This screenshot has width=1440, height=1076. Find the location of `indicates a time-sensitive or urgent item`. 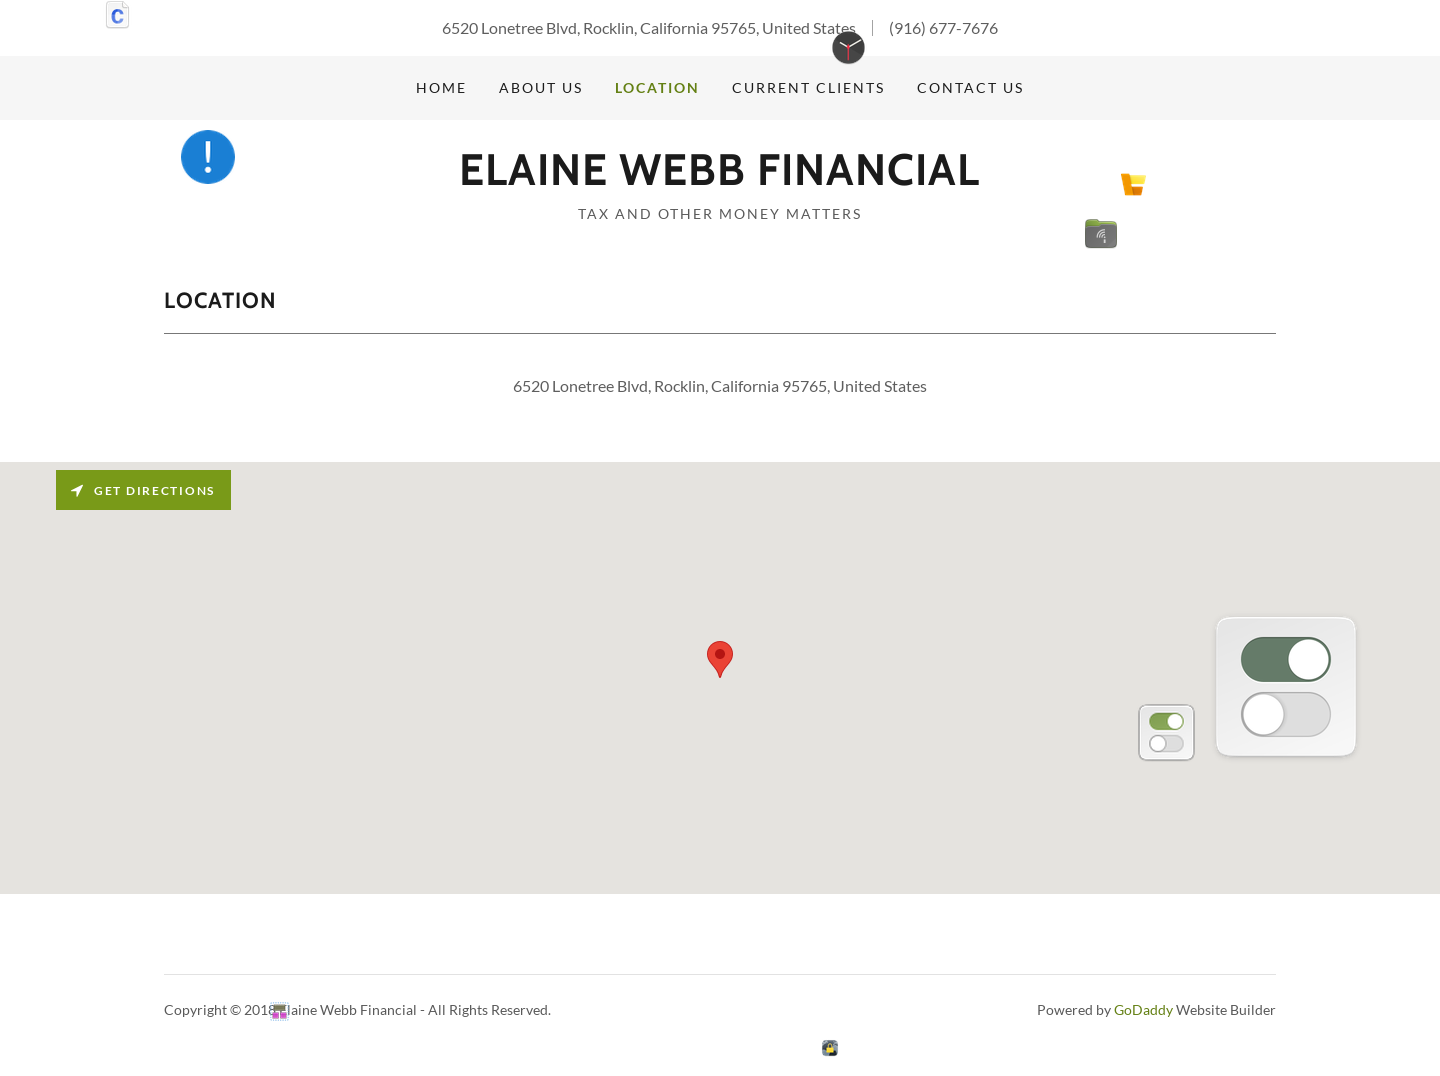

indicates a time-sensitive or urgent item is located at coordinates (848, 47).